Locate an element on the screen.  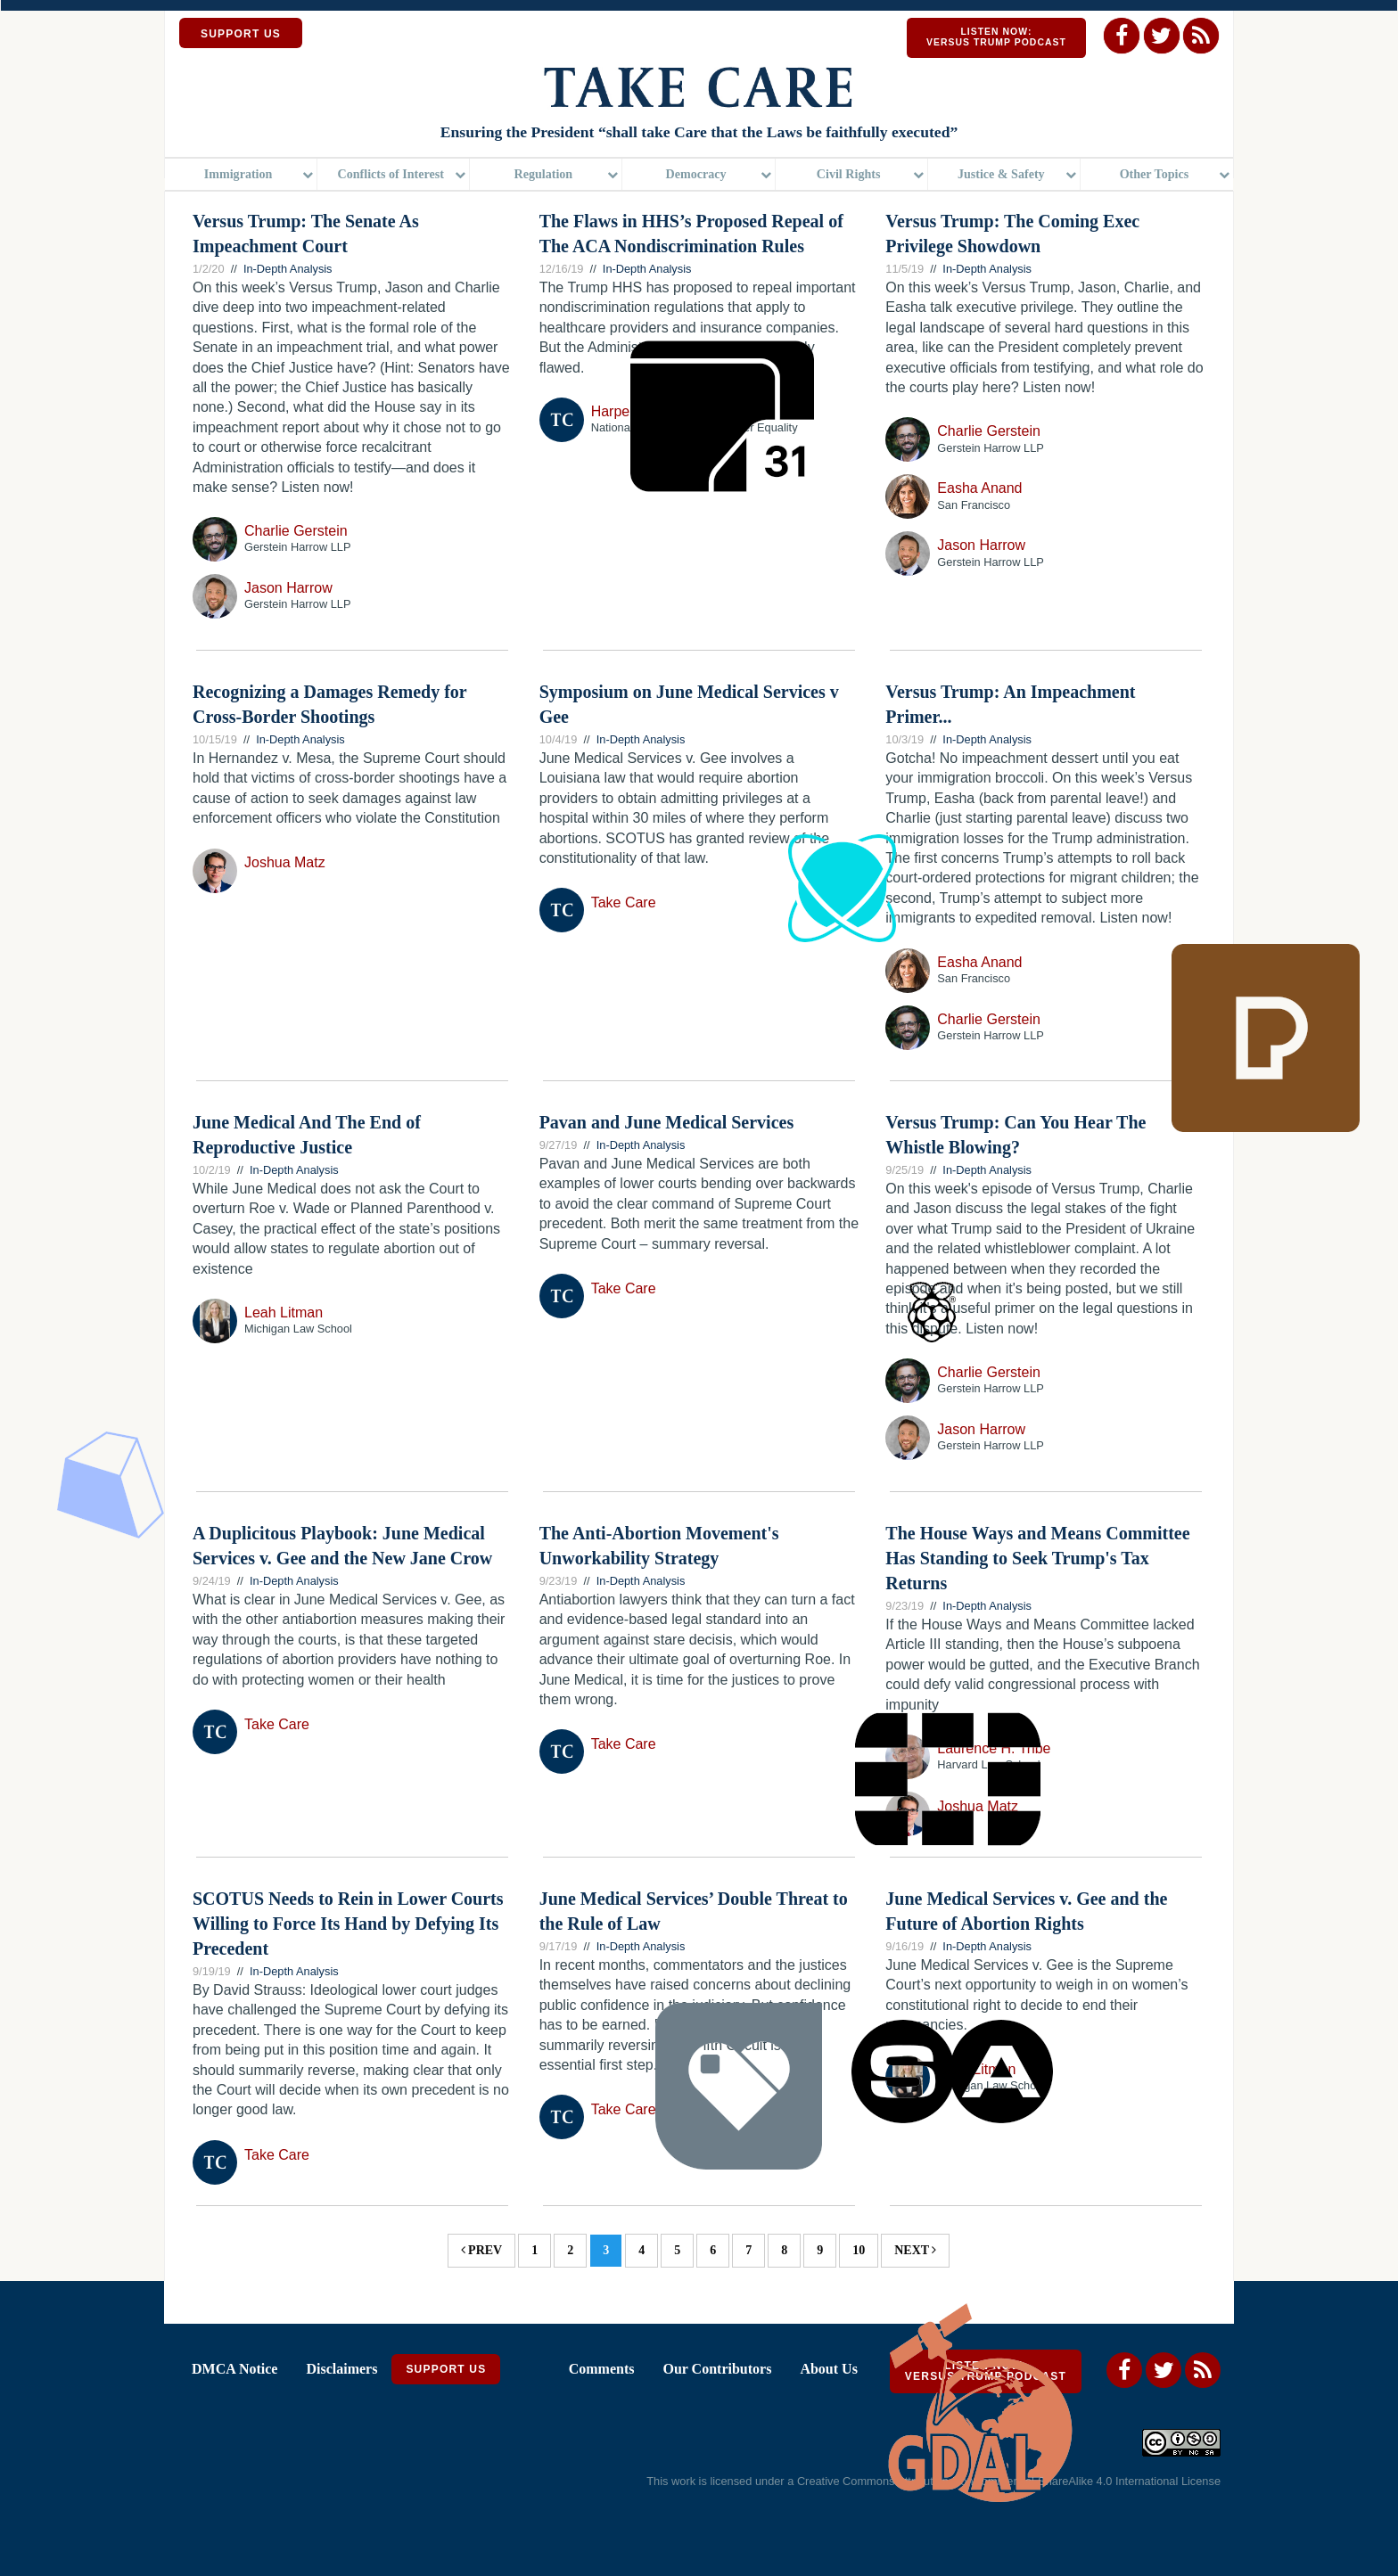
open the Pexels app or website is located at coordinates (1265, 1038).